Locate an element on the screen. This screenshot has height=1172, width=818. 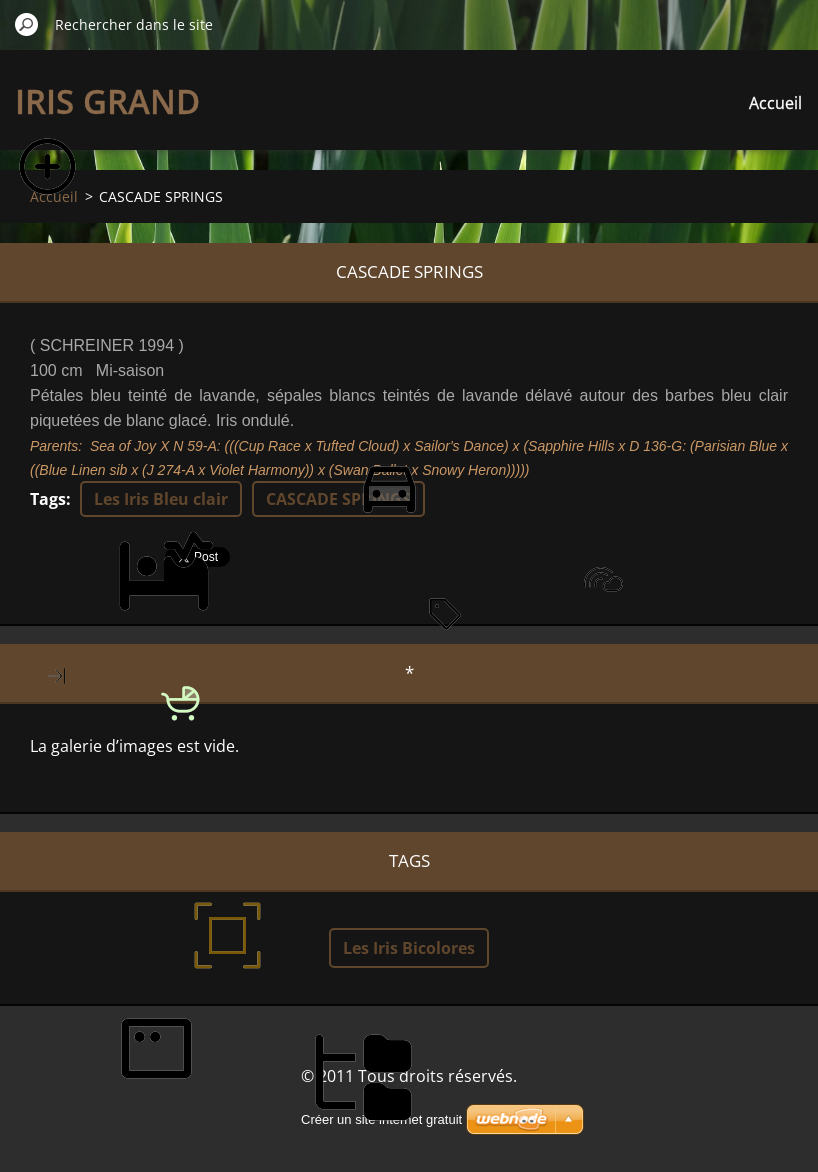
view weather conditions is located at coordinates (603, 578).